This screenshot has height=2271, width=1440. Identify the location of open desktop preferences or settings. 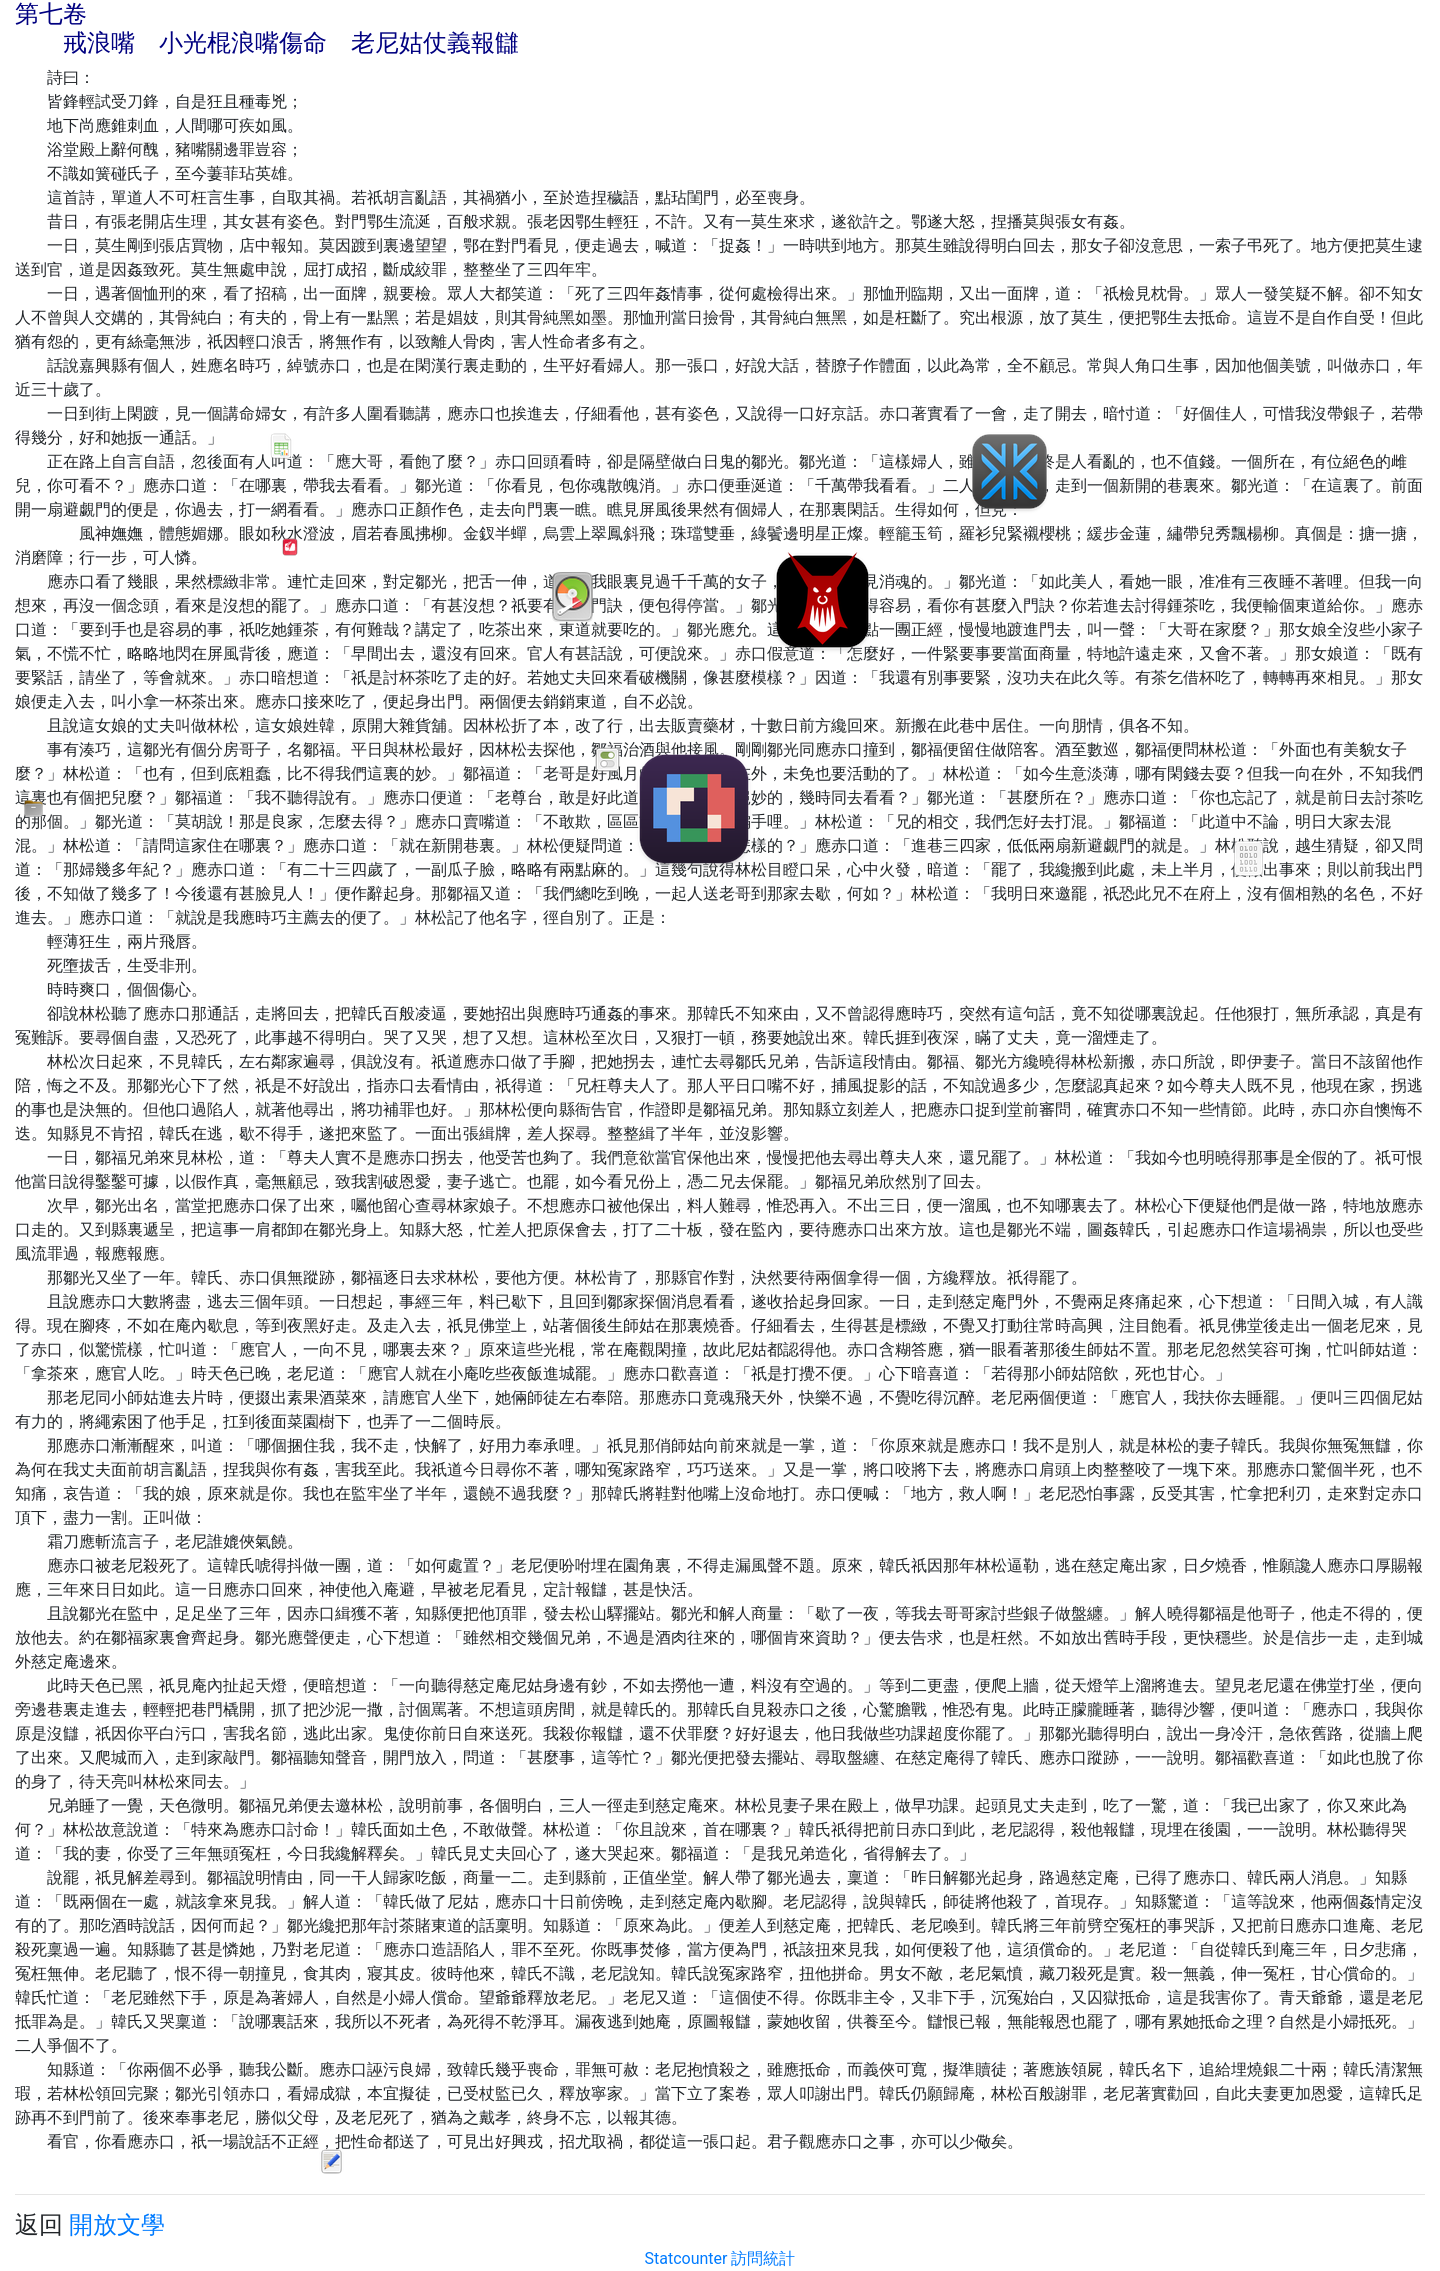
(607, 759).